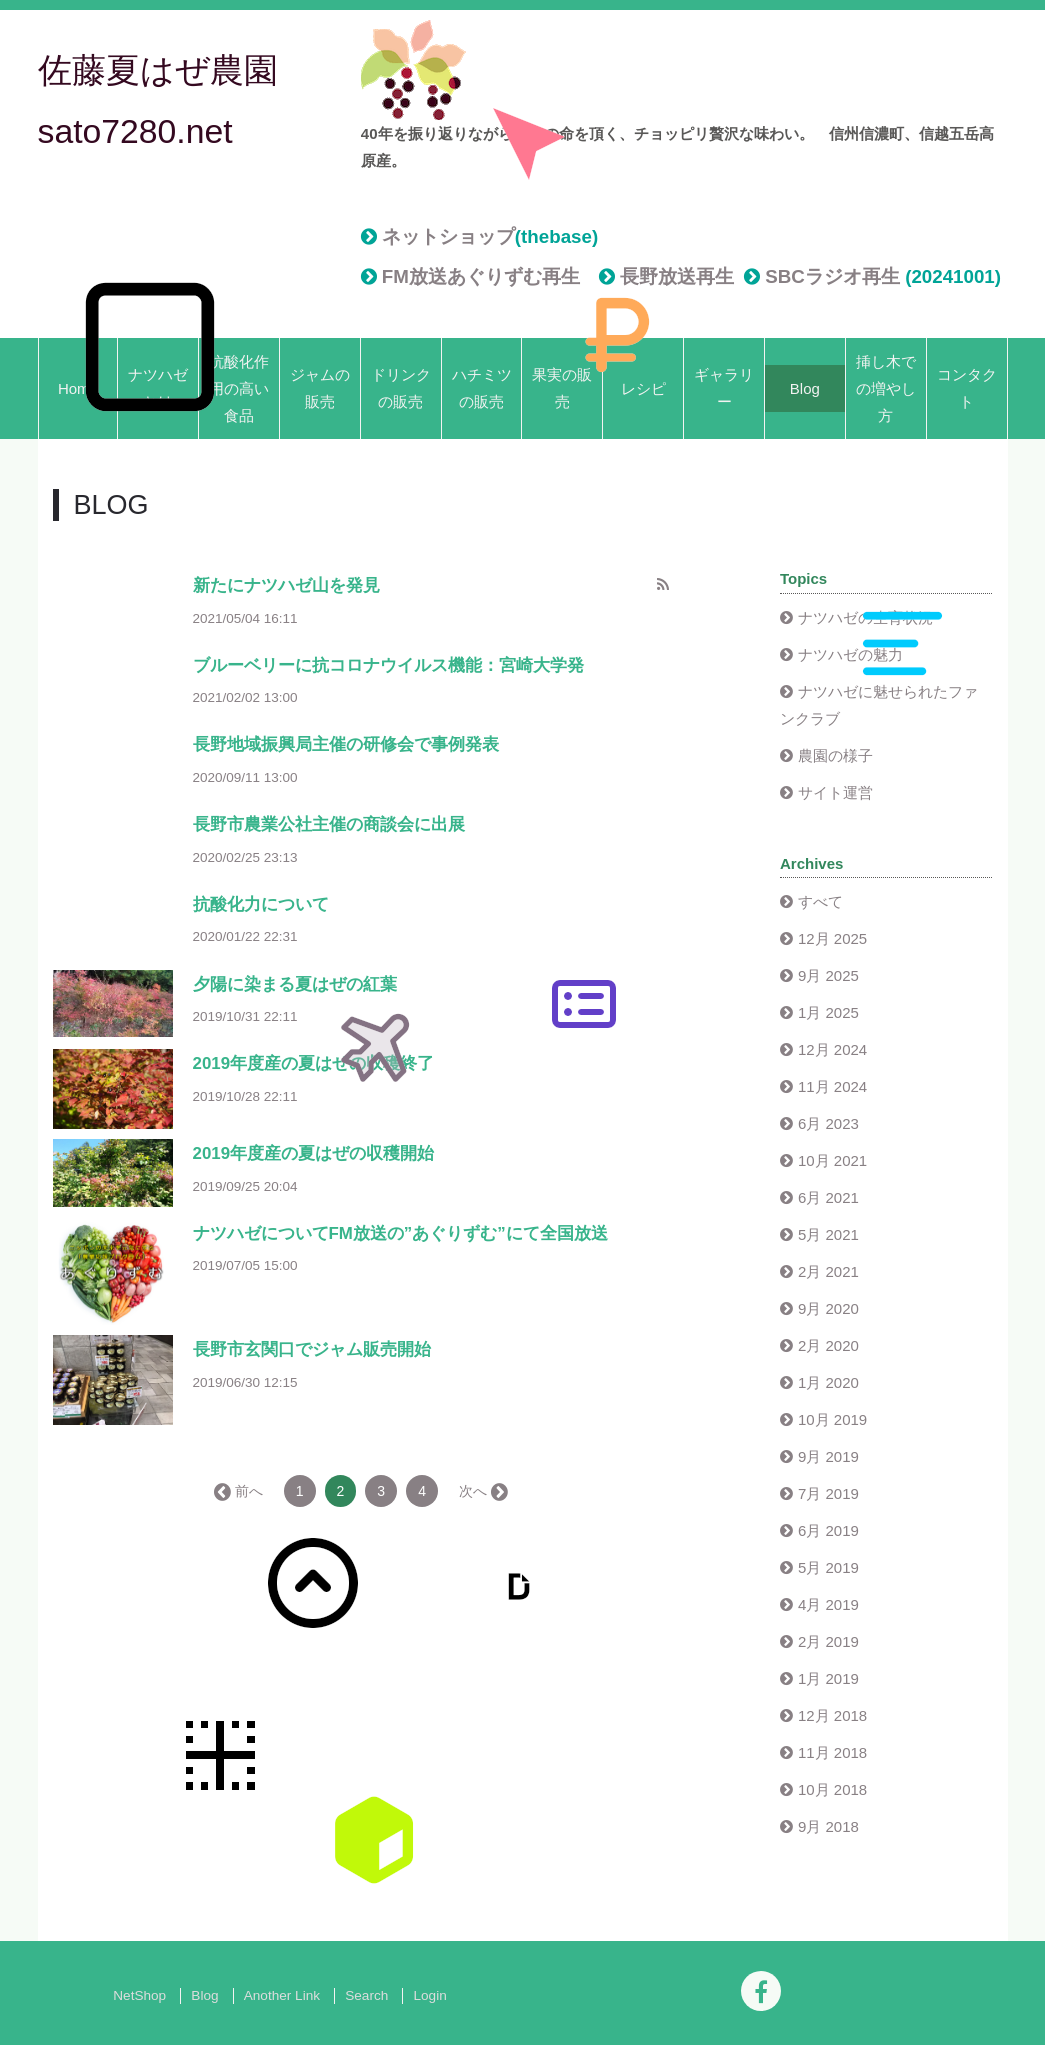 This screenshot has width=1045, height=2045. Describe the element at coordinates (584, 1004) in the screenshot. I see `view list details or summary` at that location.